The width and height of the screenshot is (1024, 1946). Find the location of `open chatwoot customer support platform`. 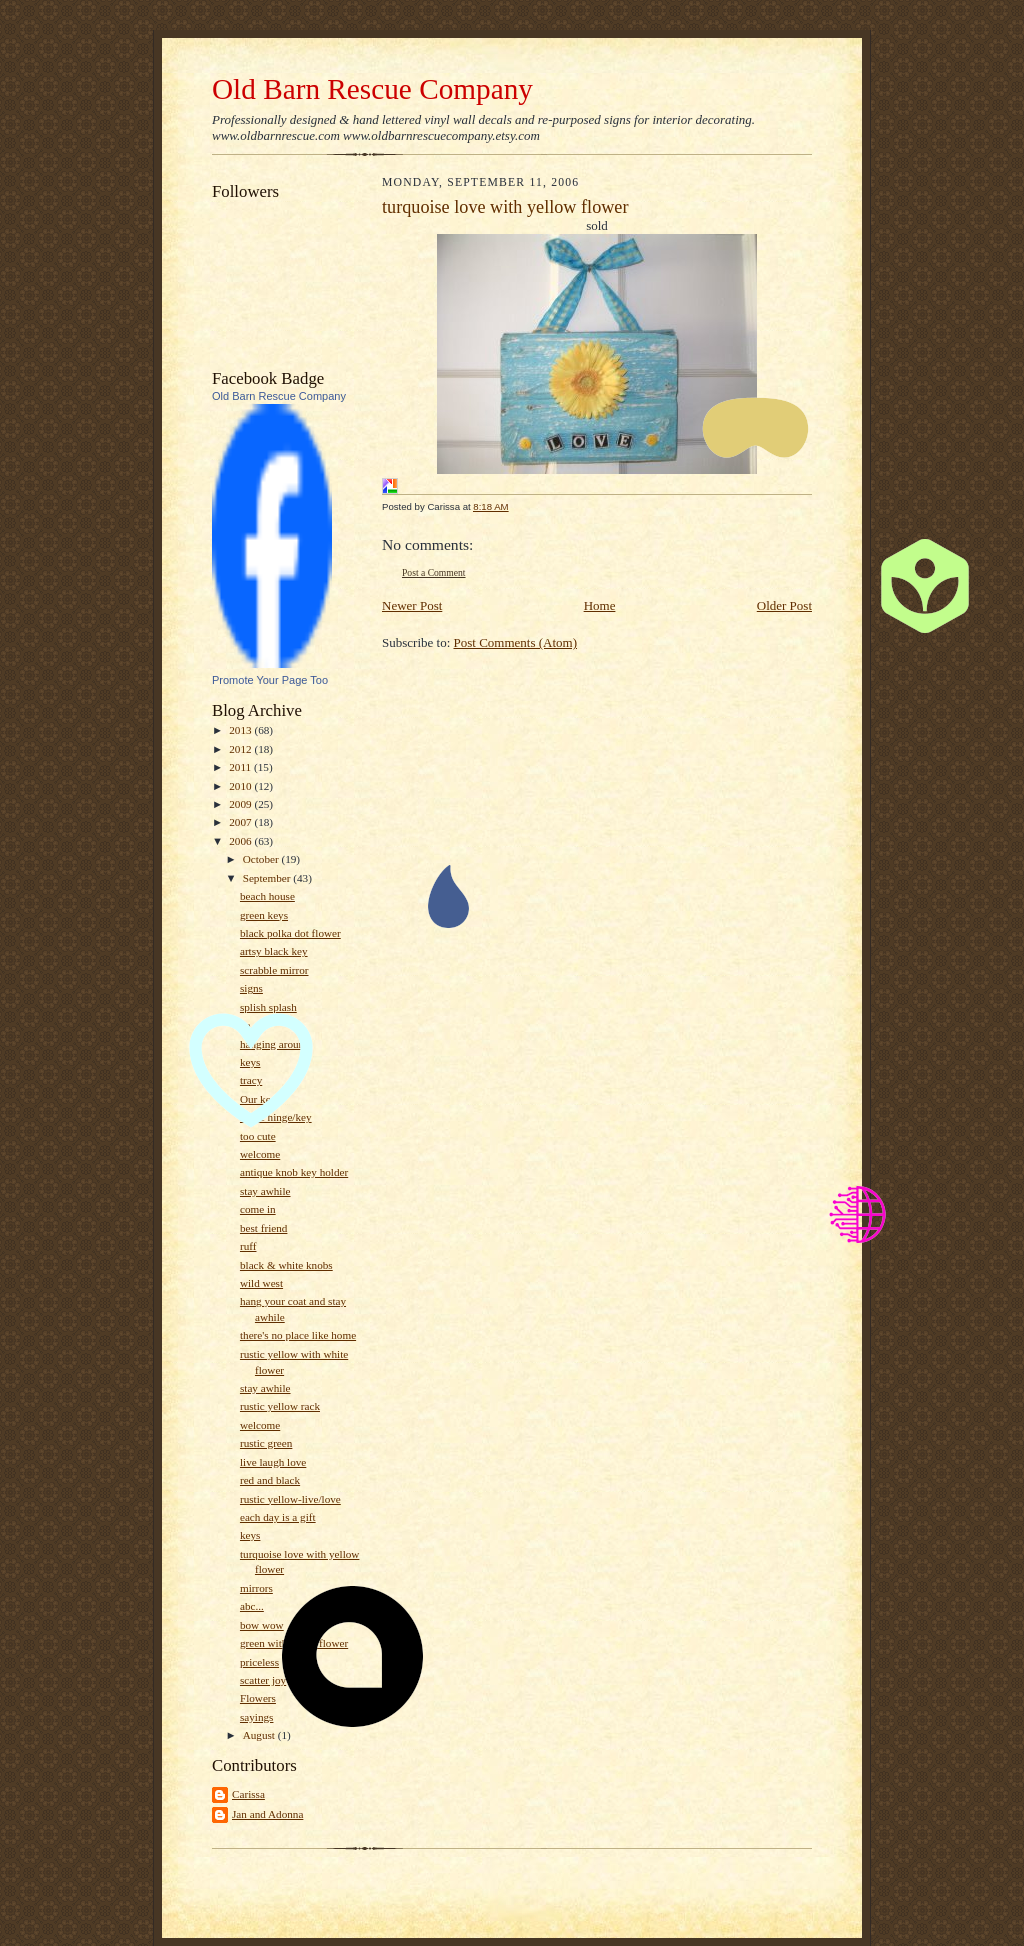

open chatwoot customer support platform is located at coordinates (352, 1656).